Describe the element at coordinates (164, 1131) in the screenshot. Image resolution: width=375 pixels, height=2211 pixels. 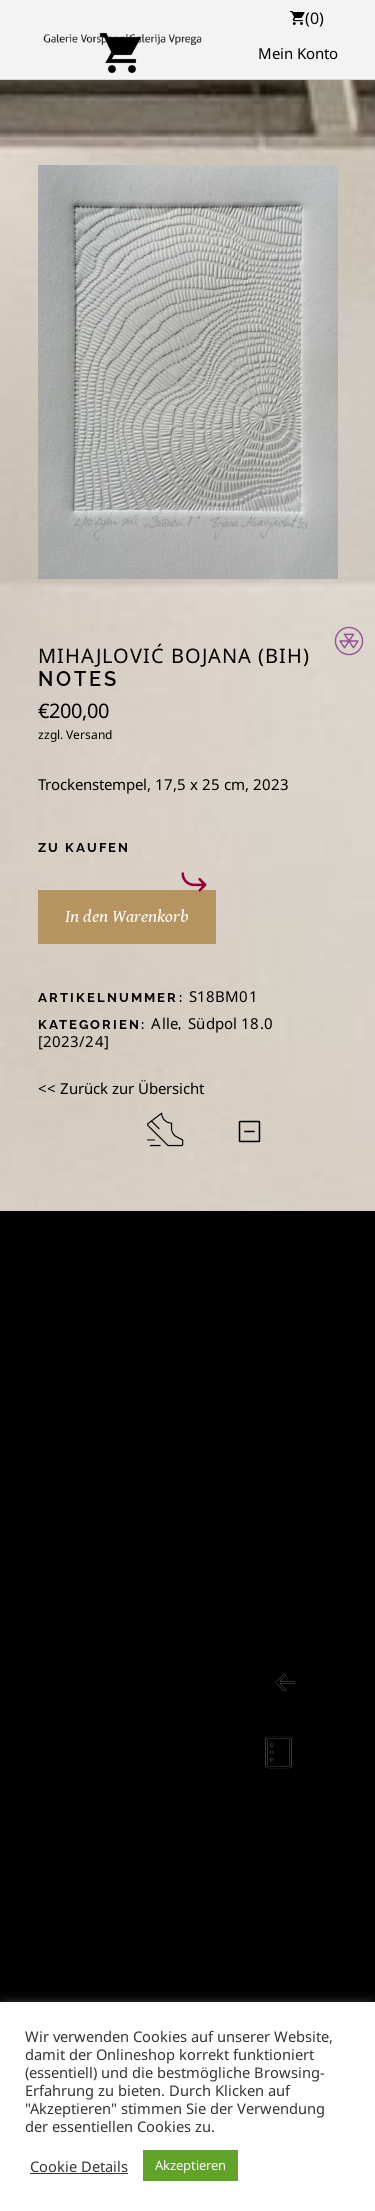
I see `track your running or walking activity` at that location.